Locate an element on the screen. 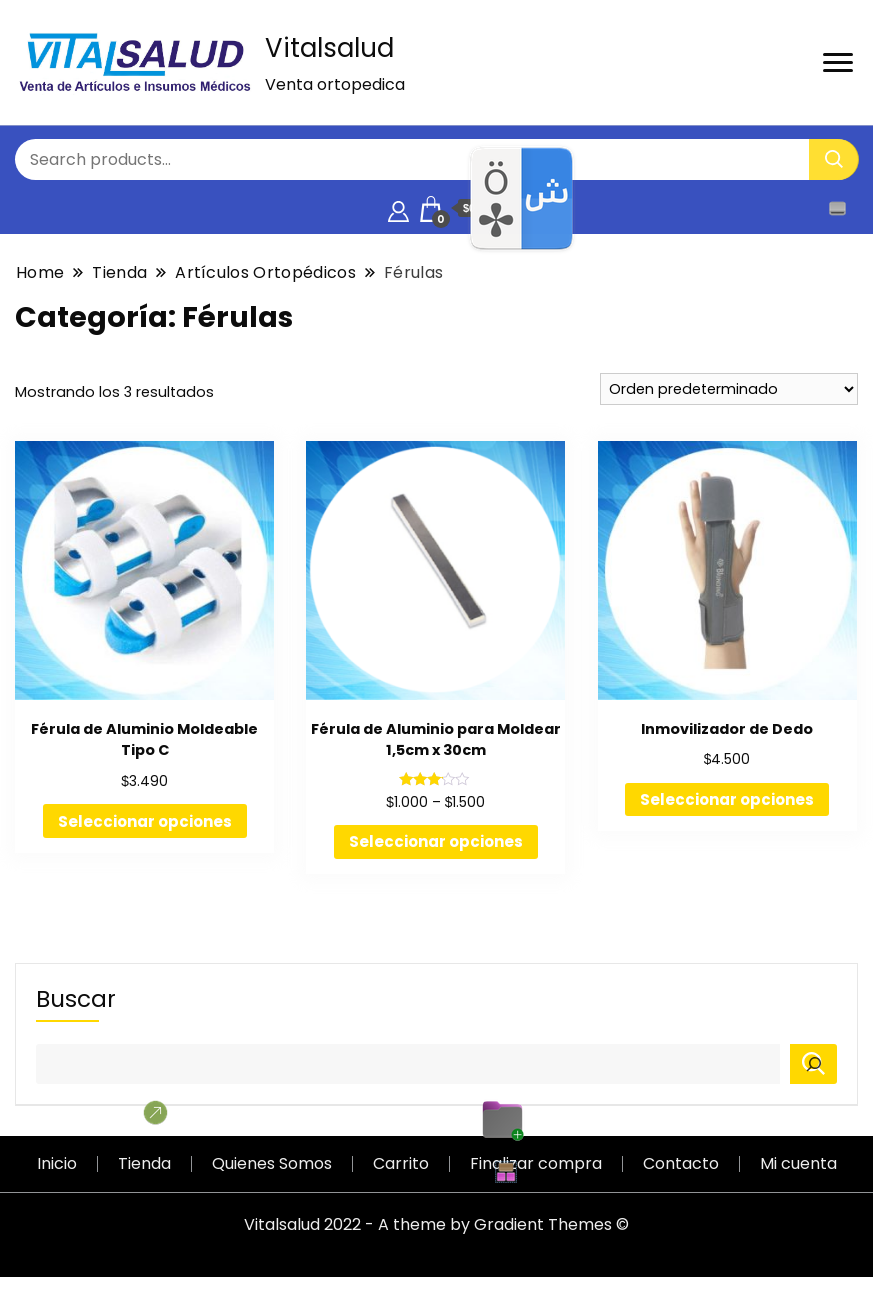  indicates a symbolic link or shortcut to another file is located at coordinates (155, 1112).